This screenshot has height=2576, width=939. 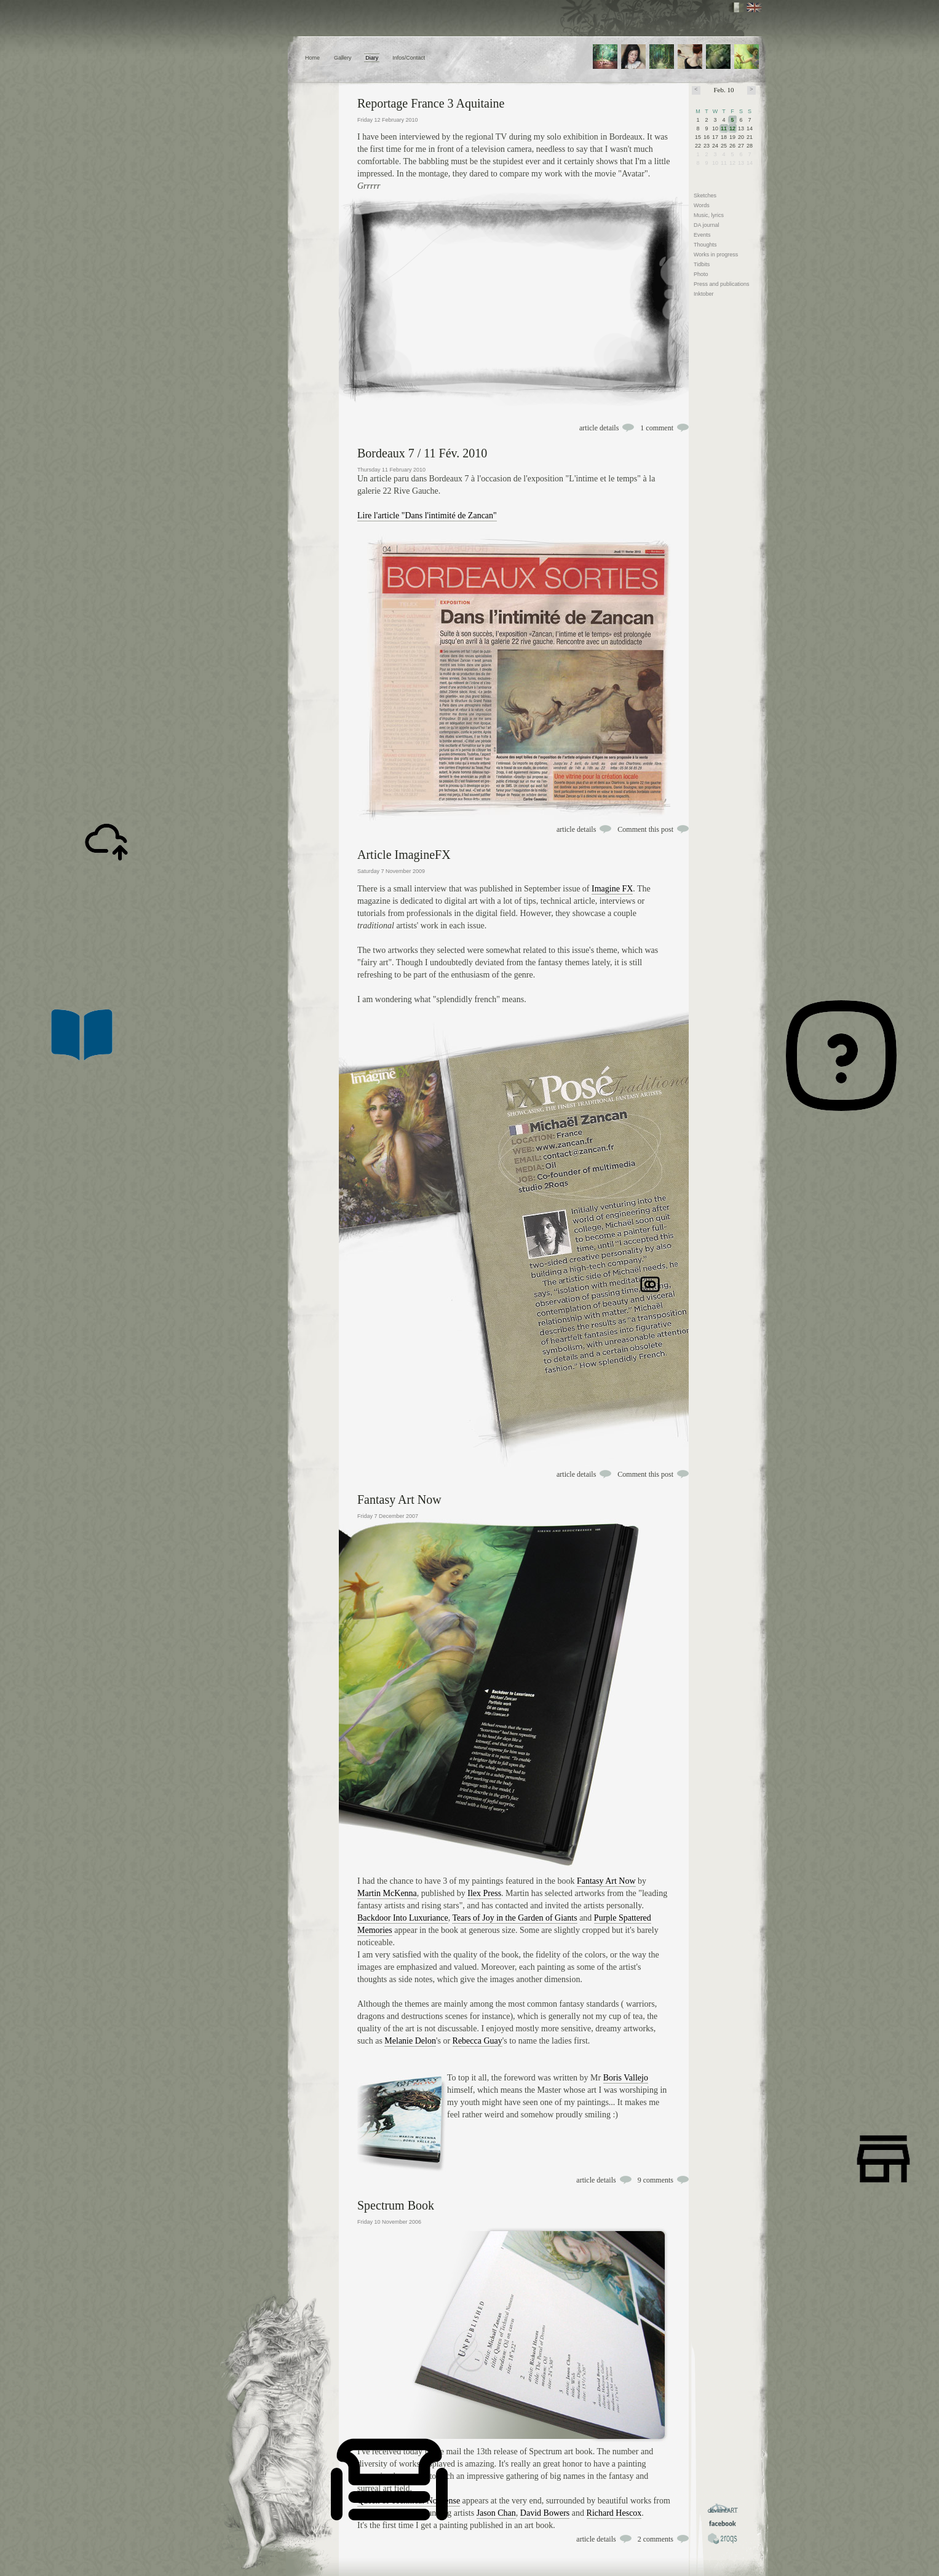 What do you see at coordinates (883, 2159) in the screenshot?
I see `access the store or marketplace` at bounding box center [883, 2159].